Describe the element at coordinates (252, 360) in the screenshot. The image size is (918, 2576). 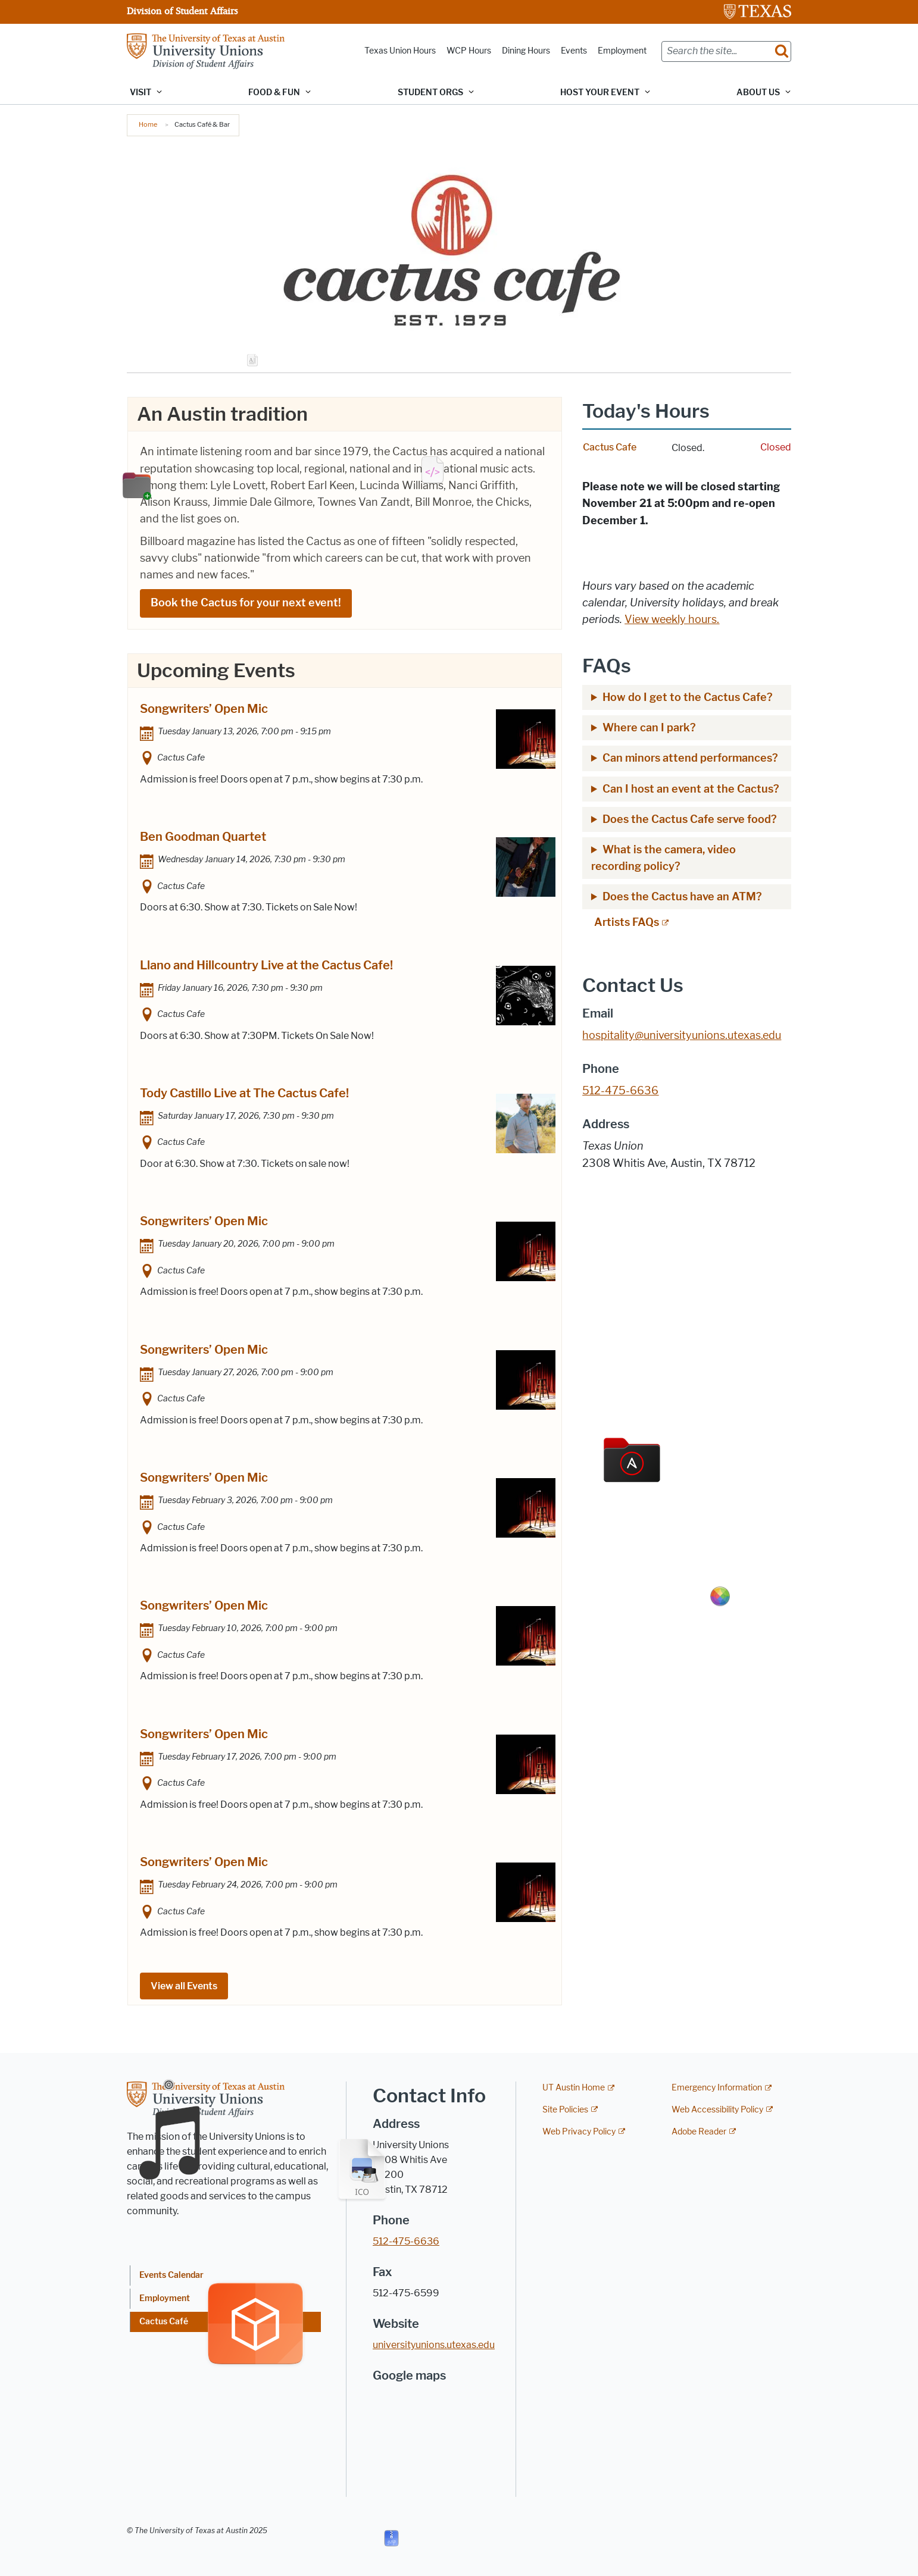
I see `open a rich text format document` at that location.